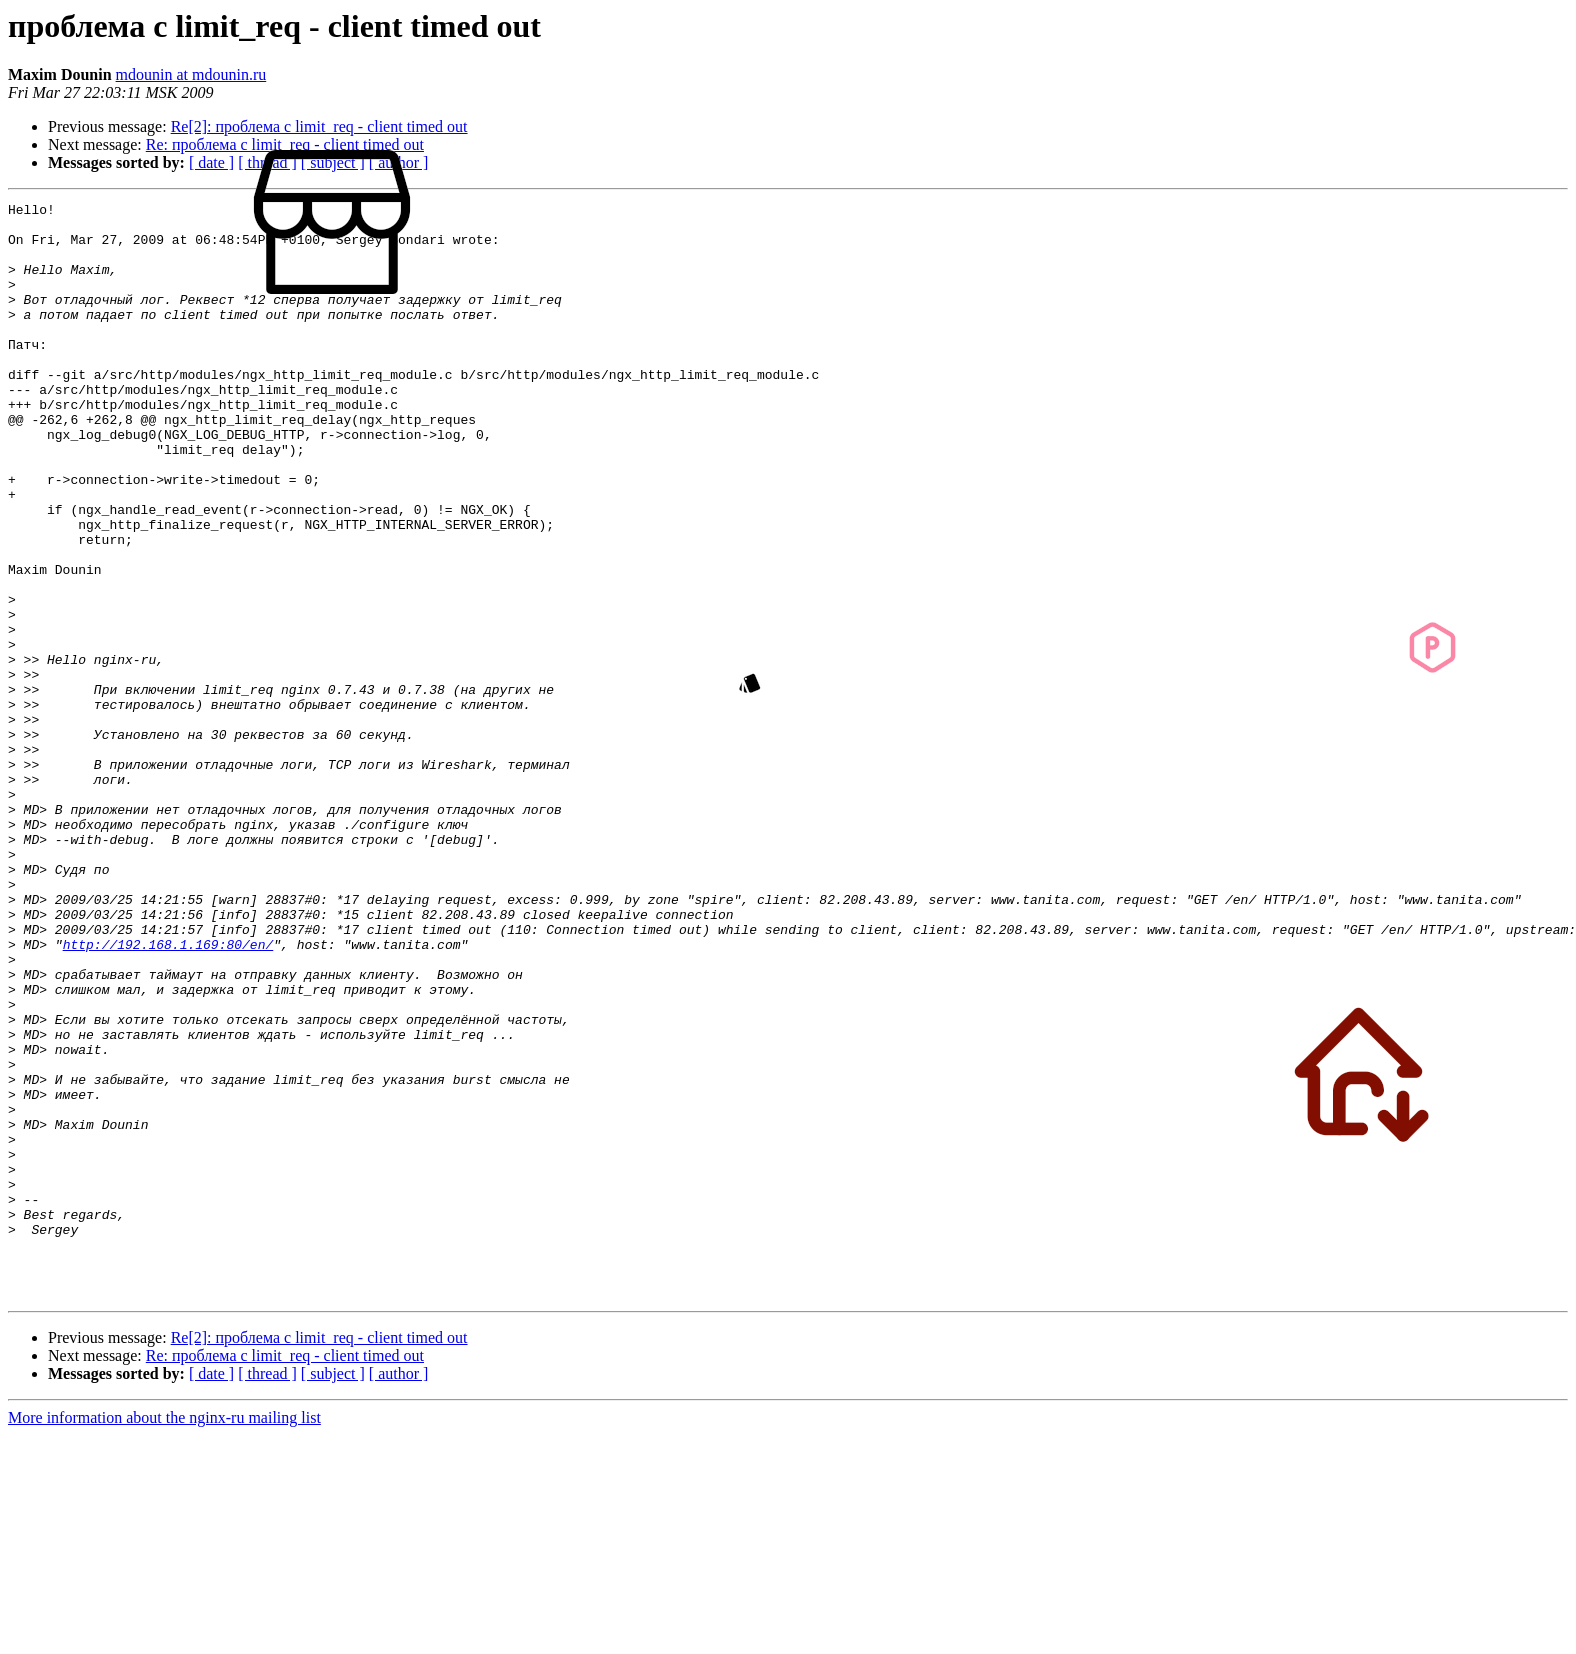  Describe the element at coordinates (332, 222) in the screenshot. I see `browse the online store or marketplace` at that location.